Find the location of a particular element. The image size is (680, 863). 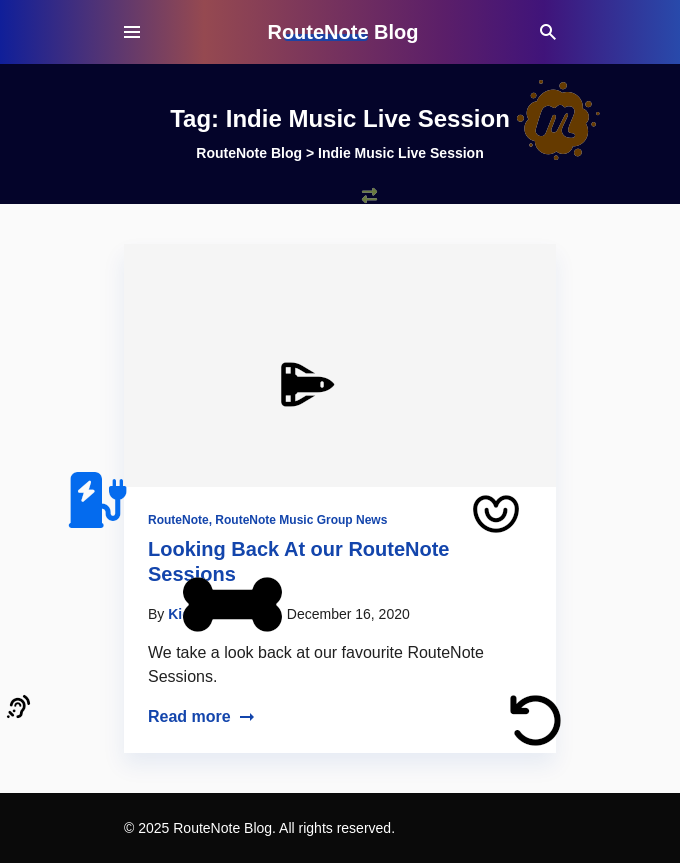

undo the last action is located at coordinates (535, 720).